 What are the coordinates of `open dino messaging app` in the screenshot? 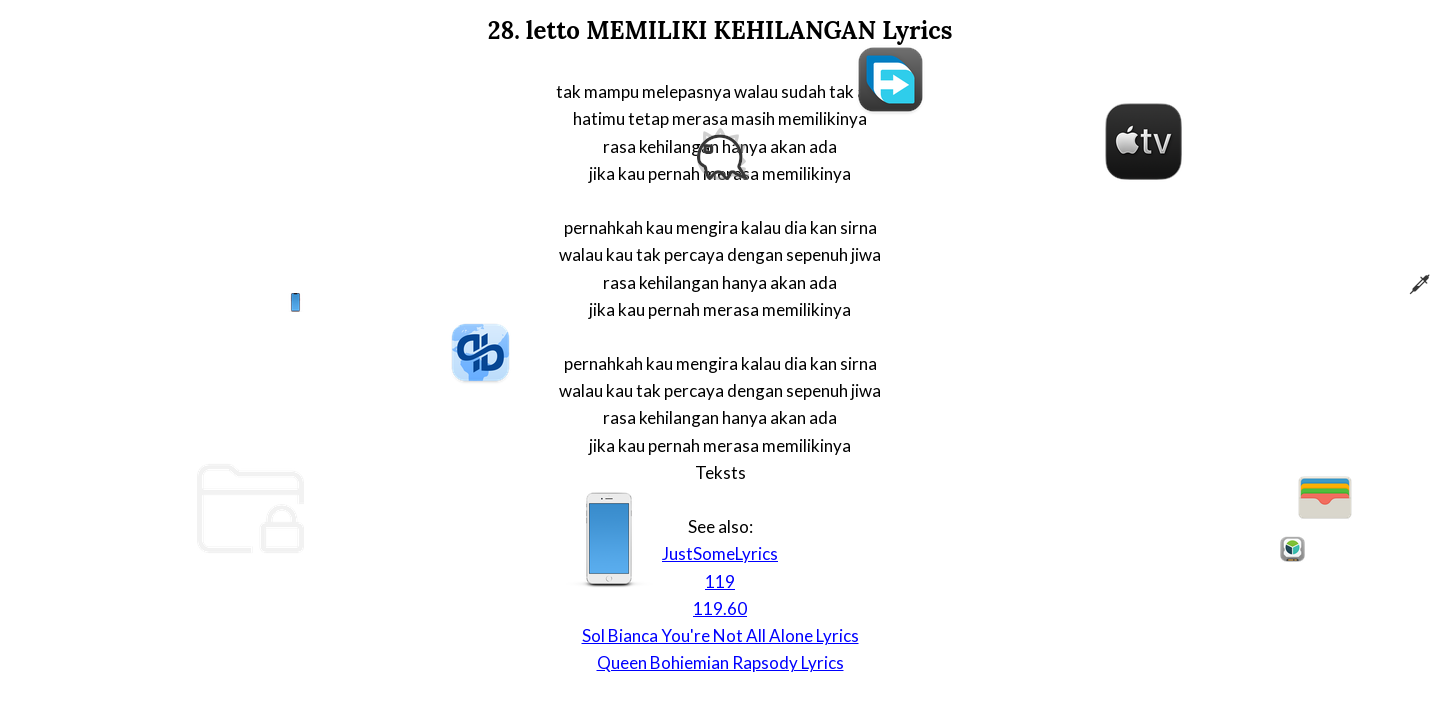 It's located at (723, 154).